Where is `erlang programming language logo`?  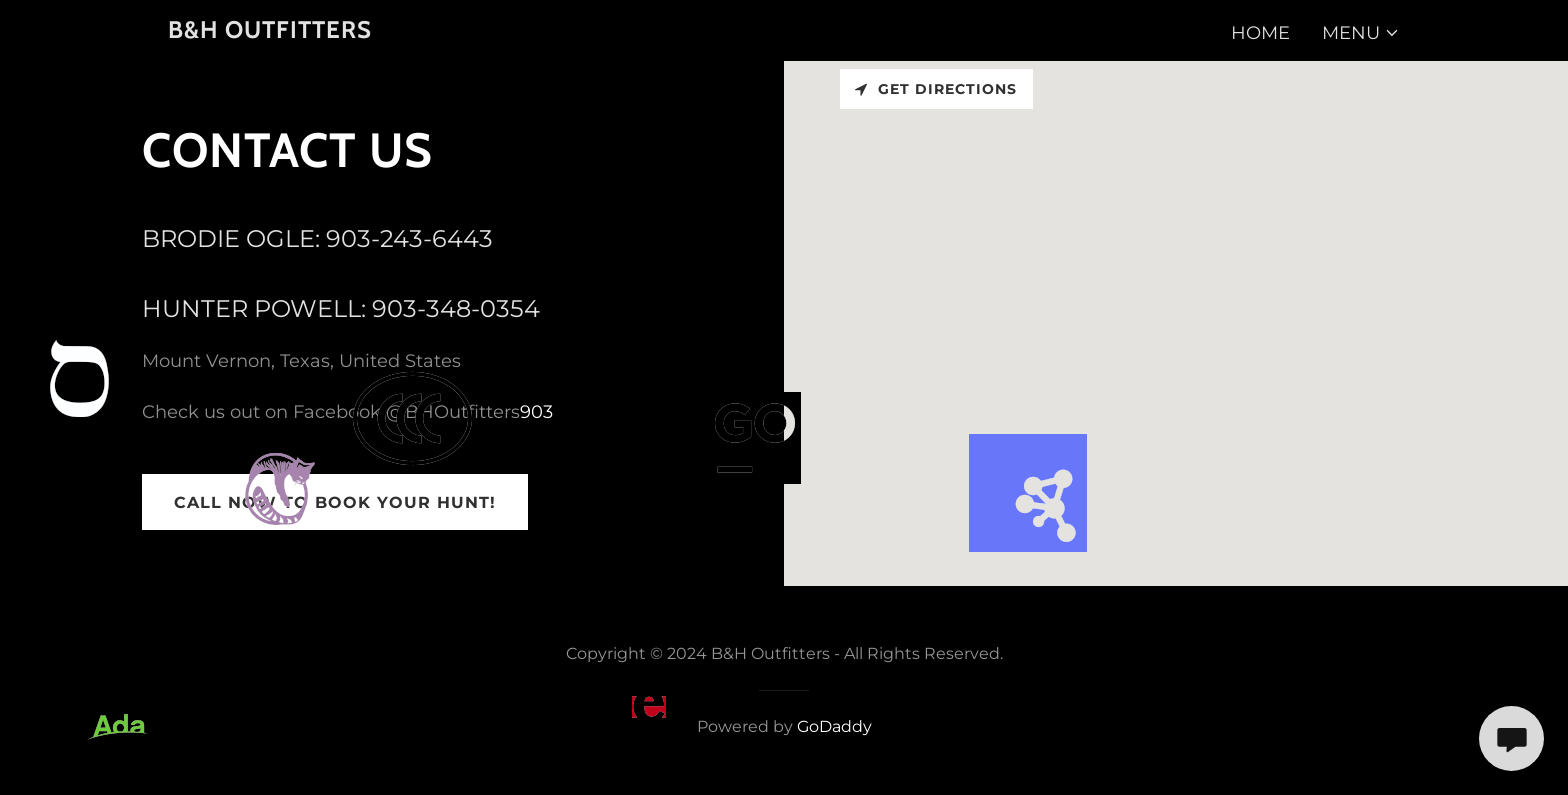 erlang programming language logo is located at coordinates (649, 707).